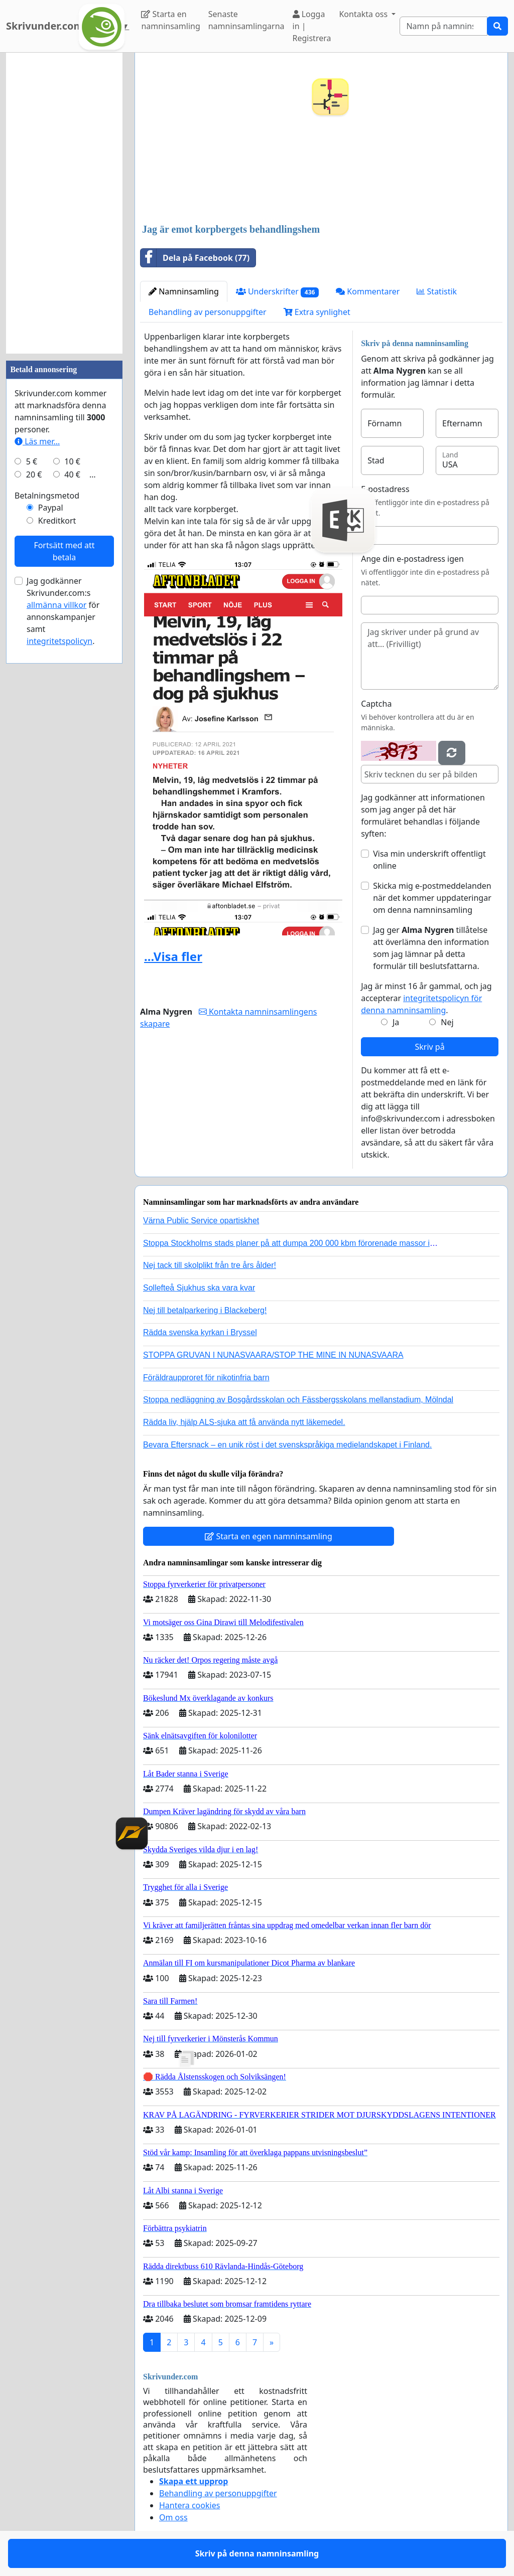 Image resolution: width=514 pixels, height=2576 pixels. What do you see at coordinates (101, 27) in the screenshot?
I see `open the openSUSE linux application` at bounding box center [101, 27].